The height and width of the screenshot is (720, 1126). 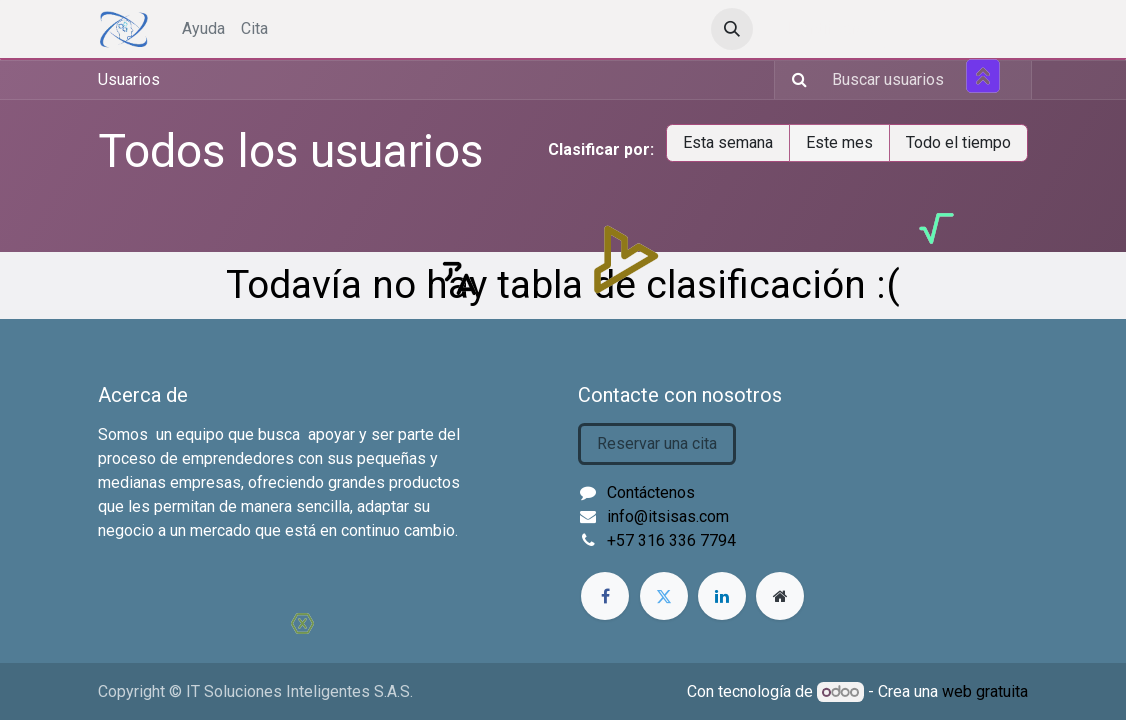 I want to click on xamarin development platform logo, so click(x=302, y=623).